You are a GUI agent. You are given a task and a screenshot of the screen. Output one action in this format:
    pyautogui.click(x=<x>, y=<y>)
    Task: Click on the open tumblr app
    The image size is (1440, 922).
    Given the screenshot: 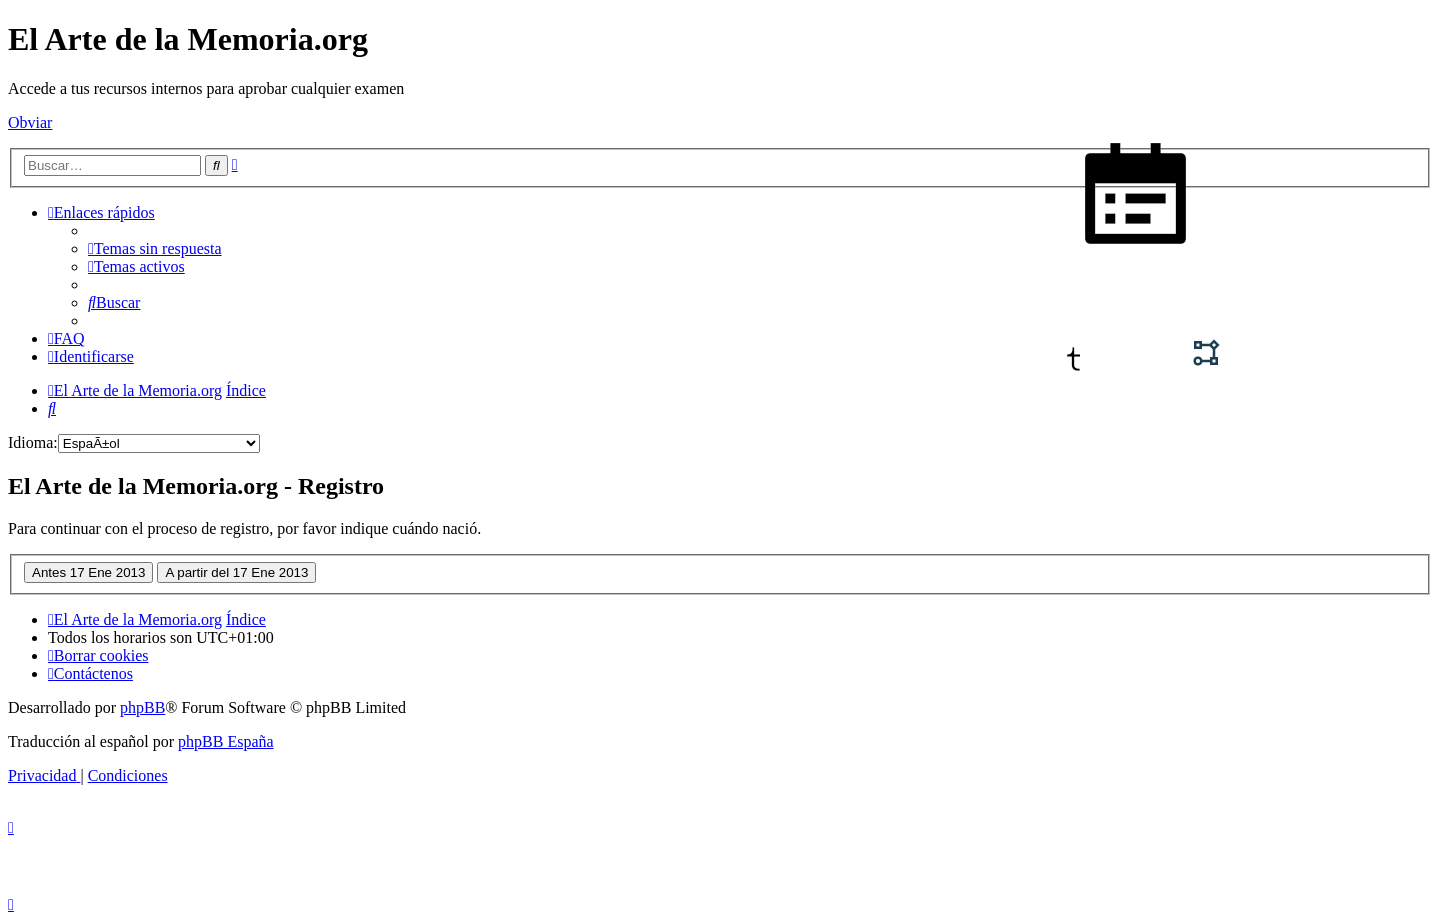 What is the action you would take?
    pyautogui.click(x=1073, y=359)
    